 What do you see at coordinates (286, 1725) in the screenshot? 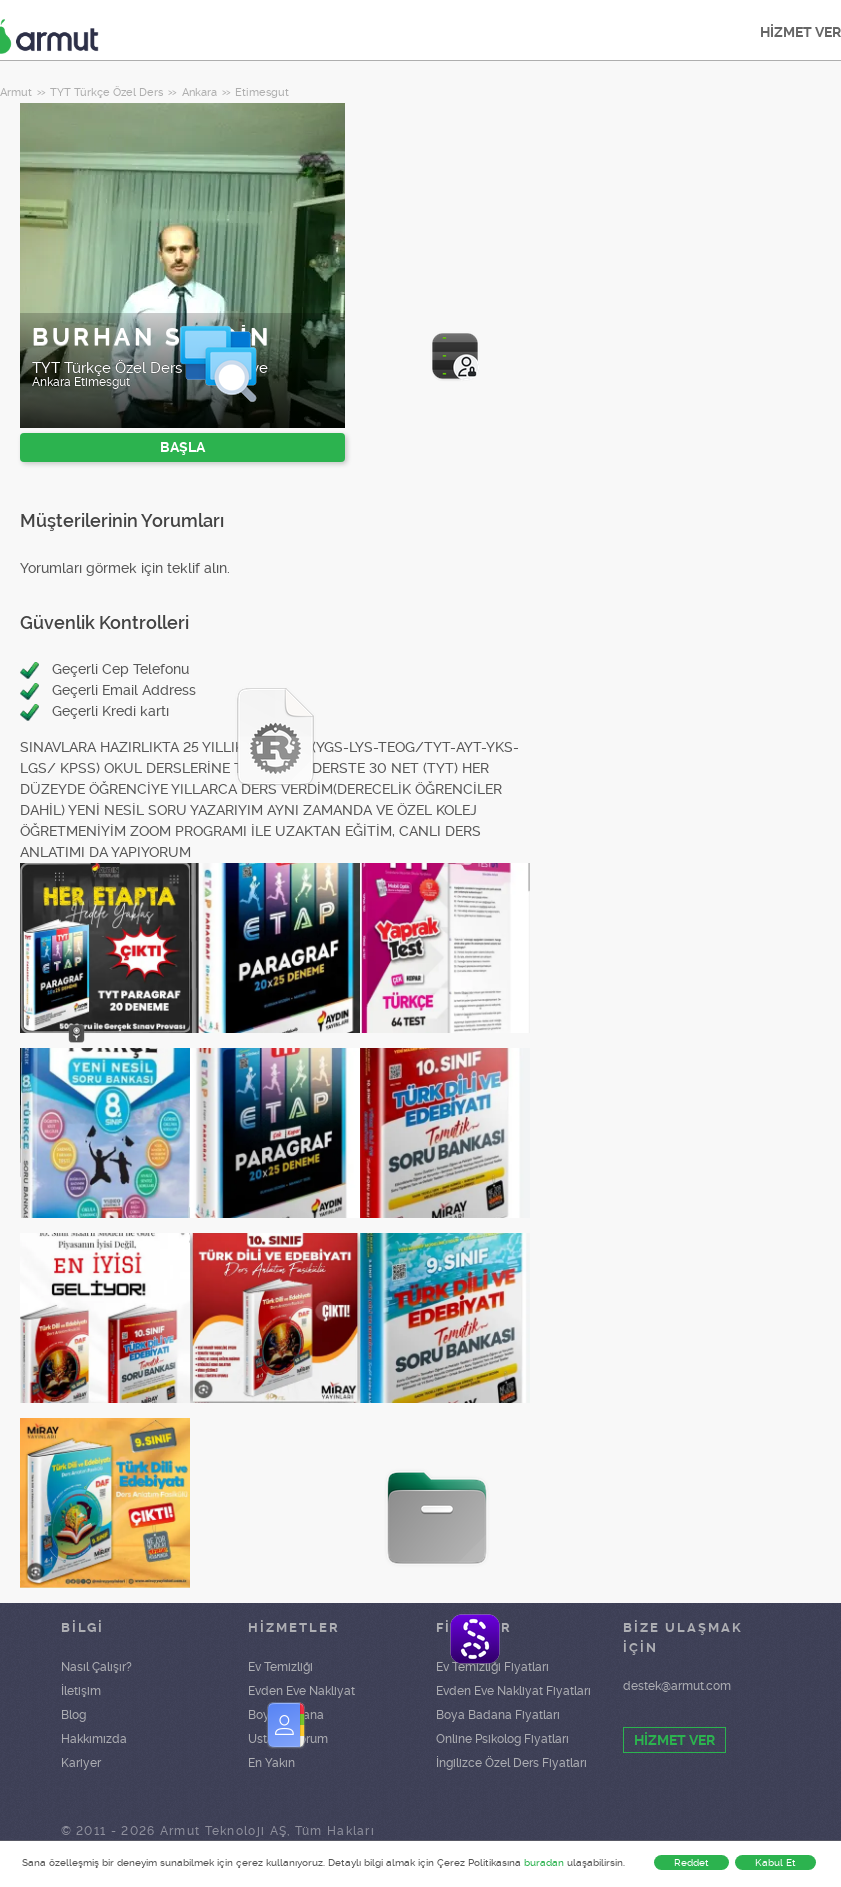
I see `open the contacts app` at bounding box center [286, 1725].